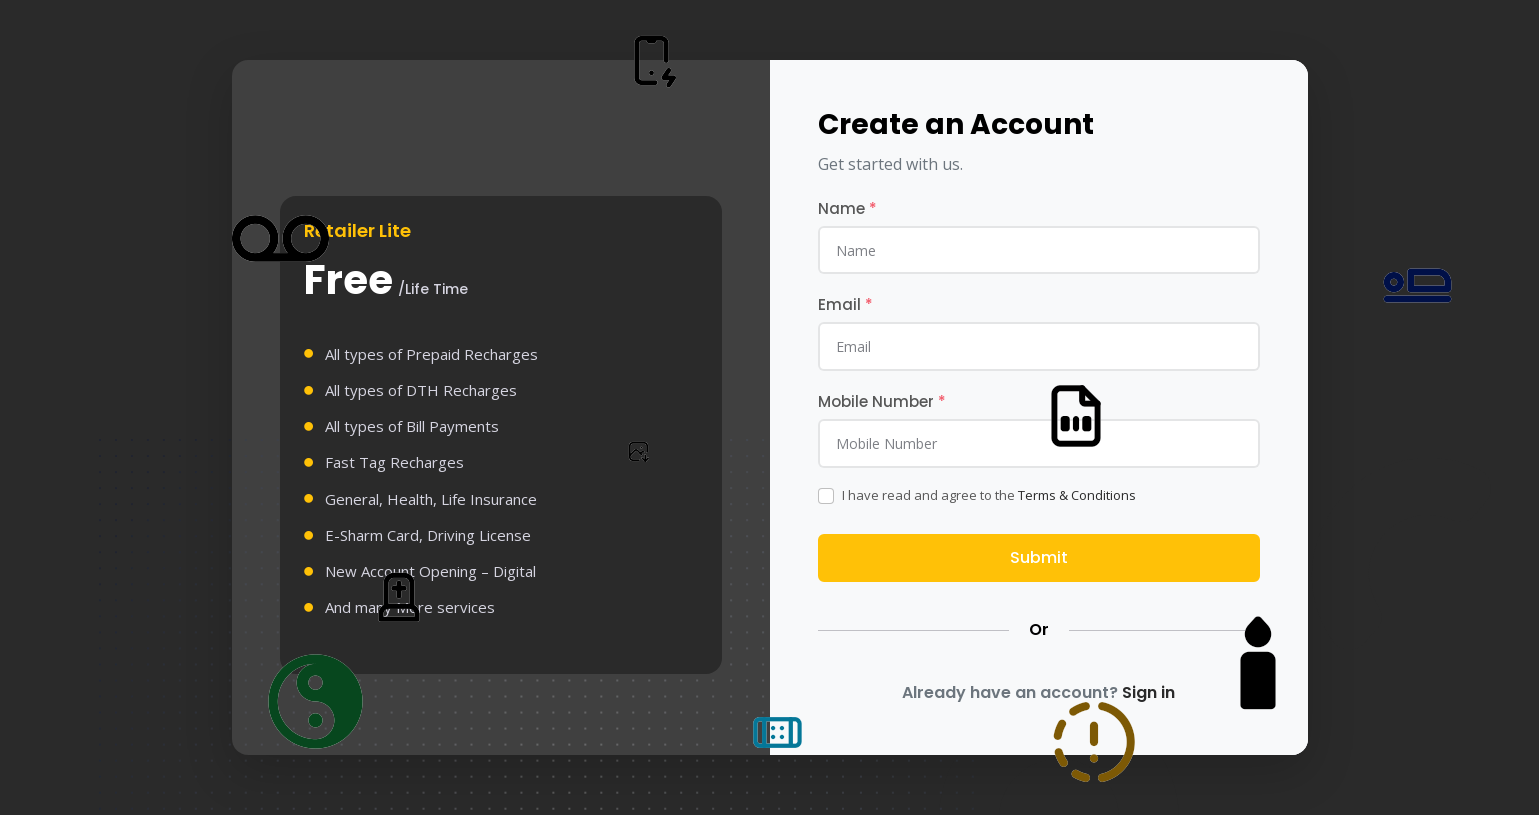  I want to click on view hotel or accommodation options, so click(1417, 285).